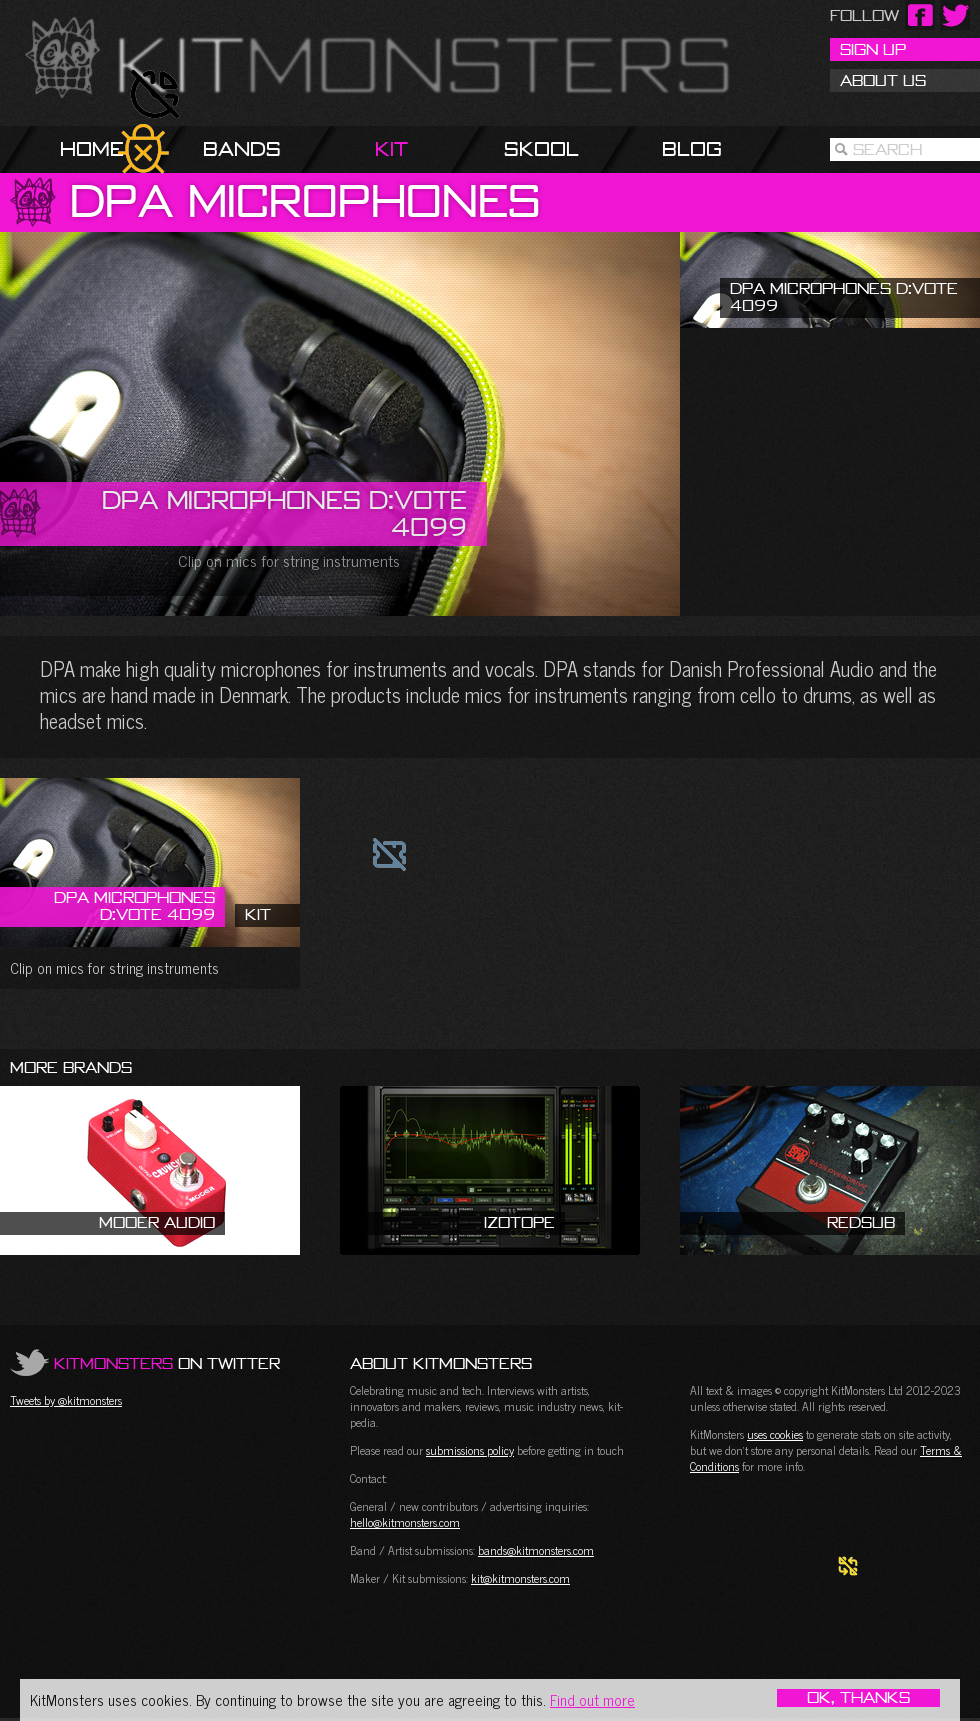 Image resolution: width=980 pixels, height=1721 pixels. What do you see at coordinates (143, 149) in the screenshot?
I see `start debugging mode` at bounding box center [143, 149].